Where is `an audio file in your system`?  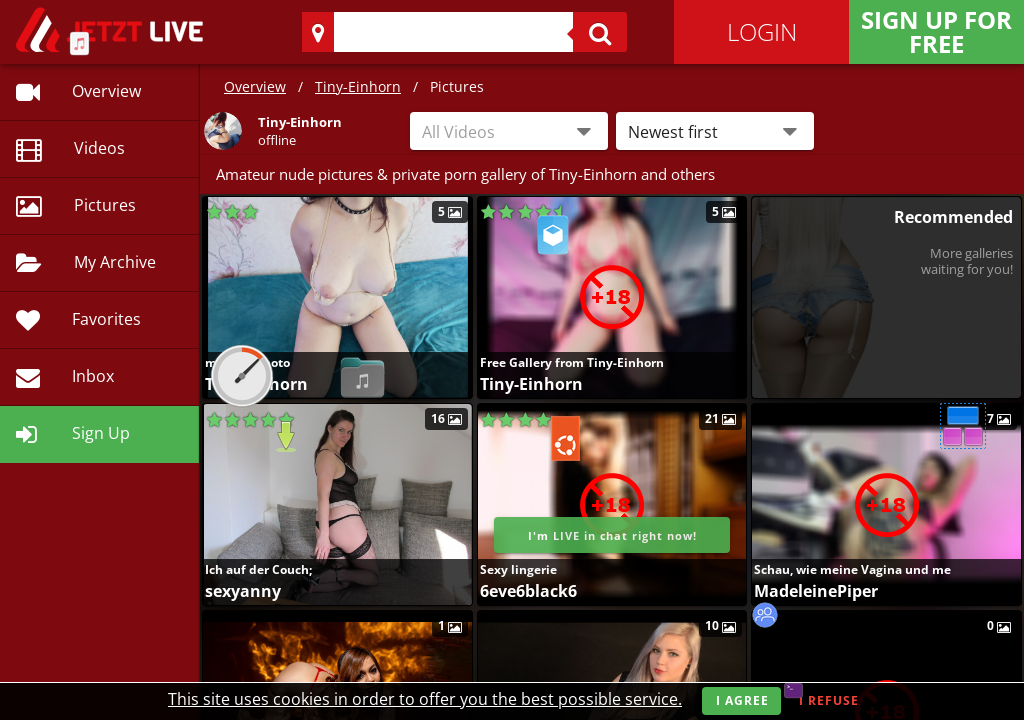
an audio file in your system is located at coordinates (79, 43).